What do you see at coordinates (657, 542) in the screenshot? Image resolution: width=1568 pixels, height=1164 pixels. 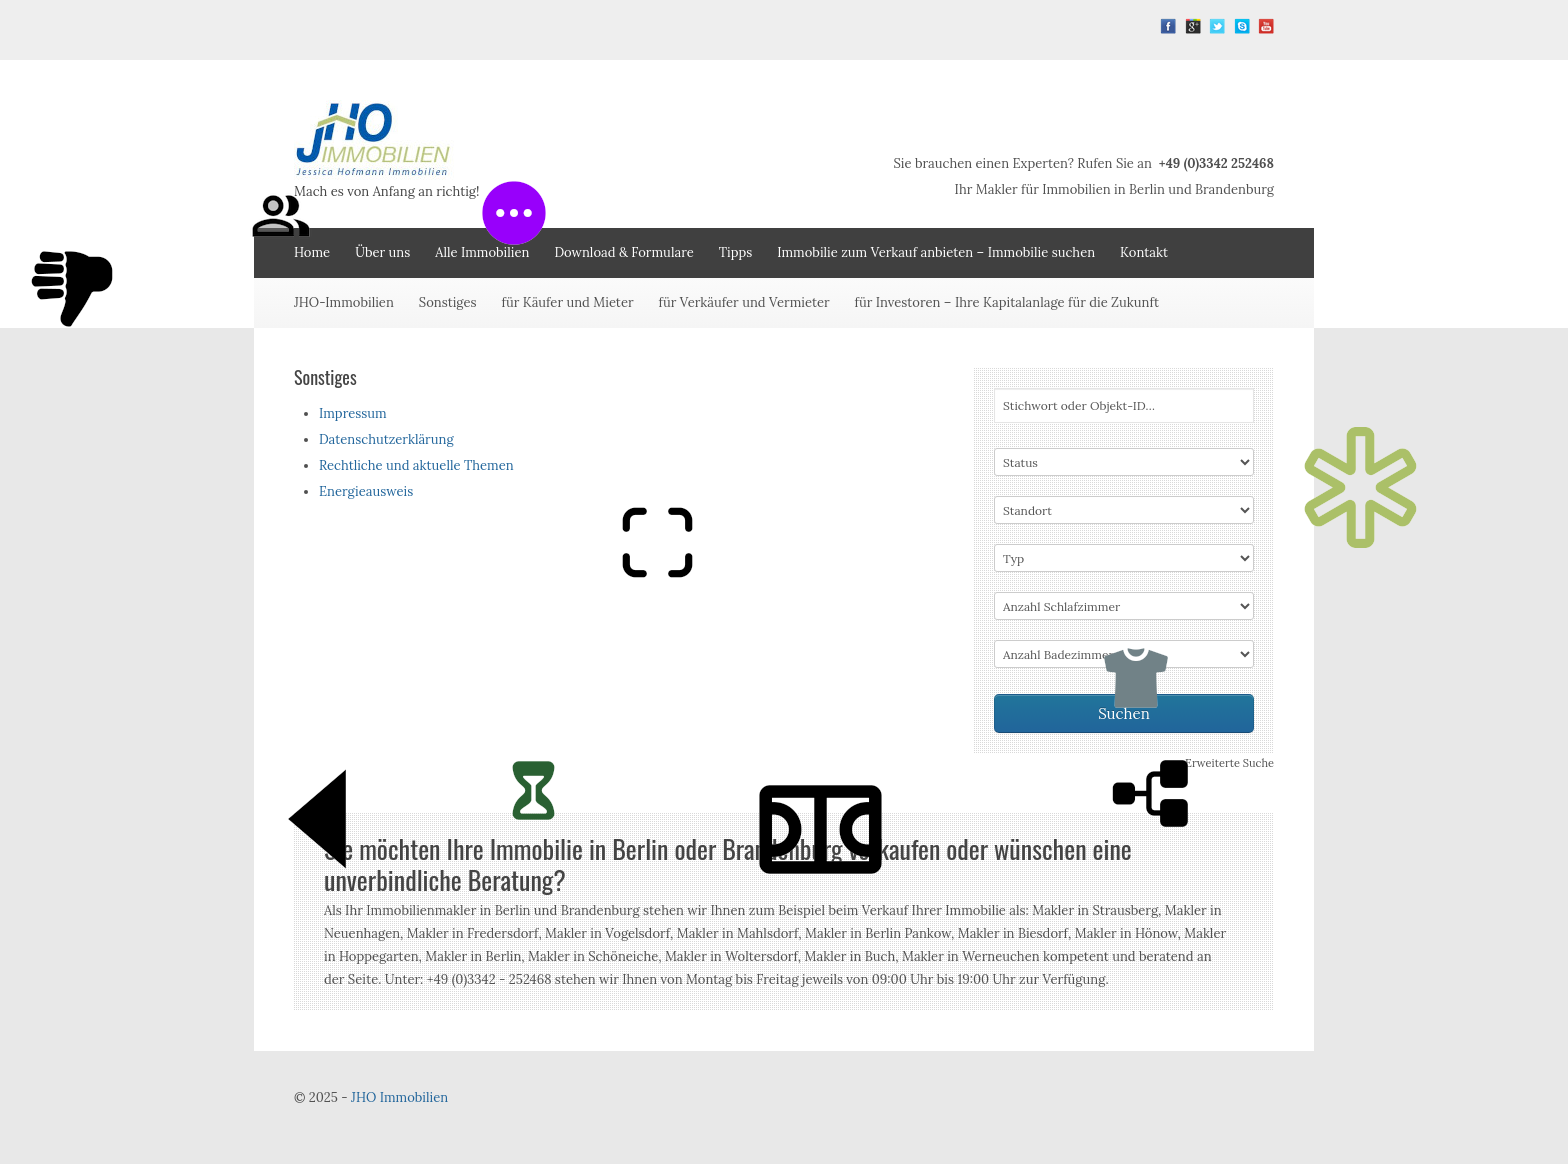 I see `scan a QR code or barcode` at bounding box center [657, 542].